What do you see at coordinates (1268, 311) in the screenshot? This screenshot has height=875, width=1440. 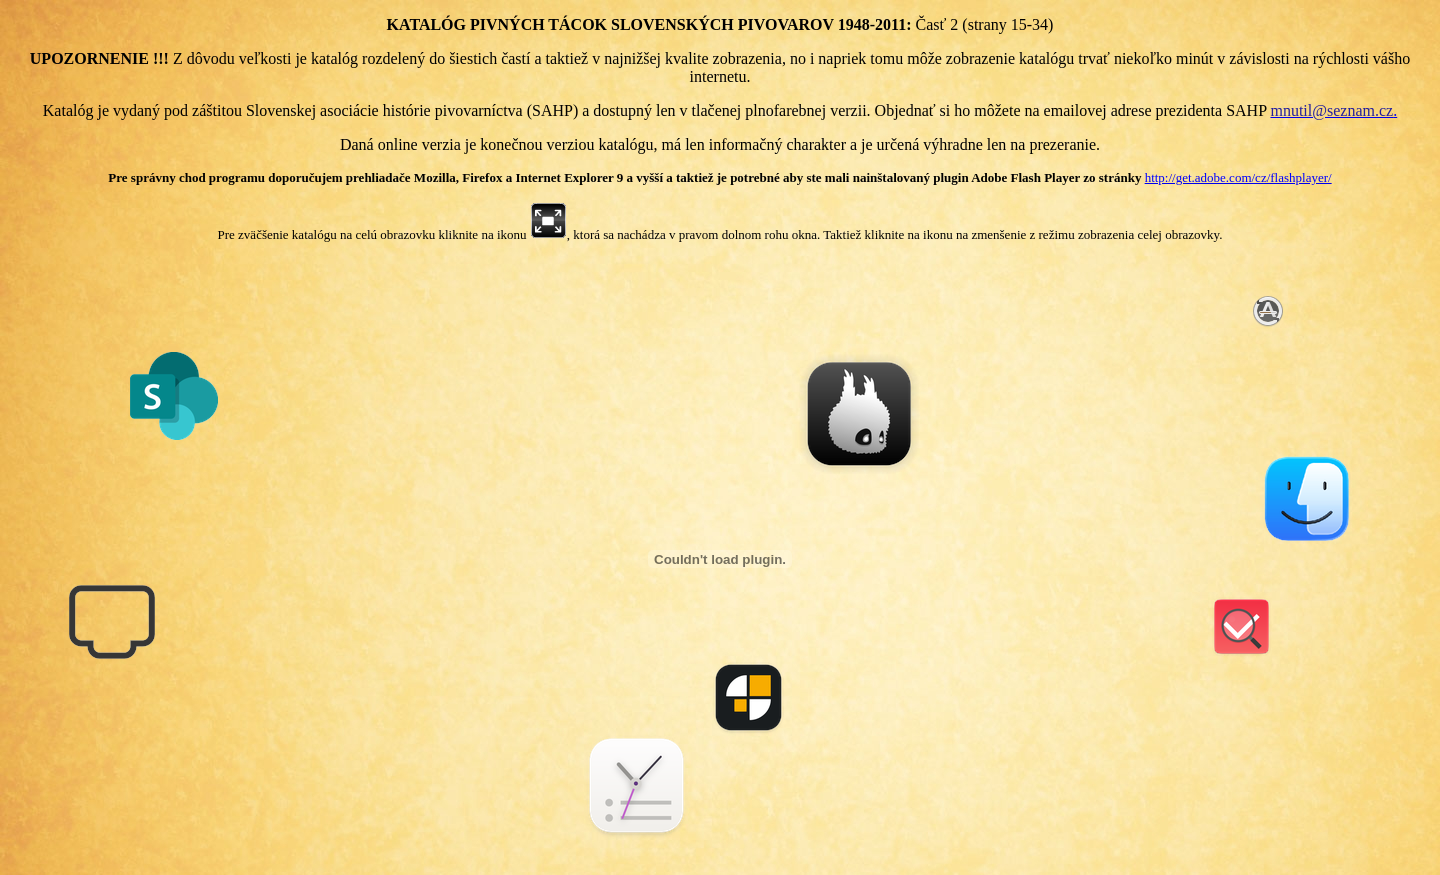 I see `check for available software updates` at bounding box center [1268, 311].